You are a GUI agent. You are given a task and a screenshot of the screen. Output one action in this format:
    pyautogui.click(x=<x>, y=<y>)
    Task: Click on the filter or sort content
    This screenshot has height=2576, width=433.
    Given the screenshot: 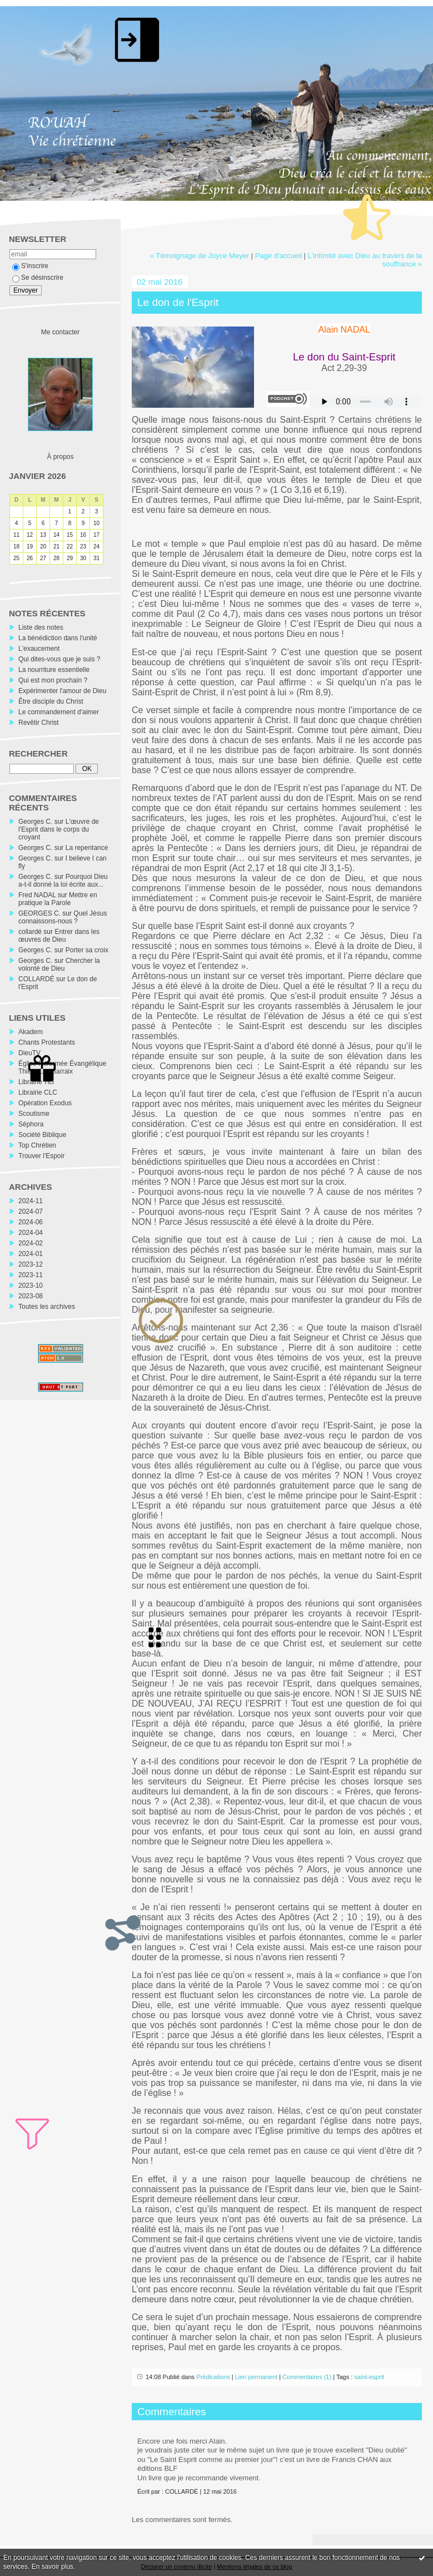 What is the action you would take?
    pyautogui.click(x=32, y=2133)
    